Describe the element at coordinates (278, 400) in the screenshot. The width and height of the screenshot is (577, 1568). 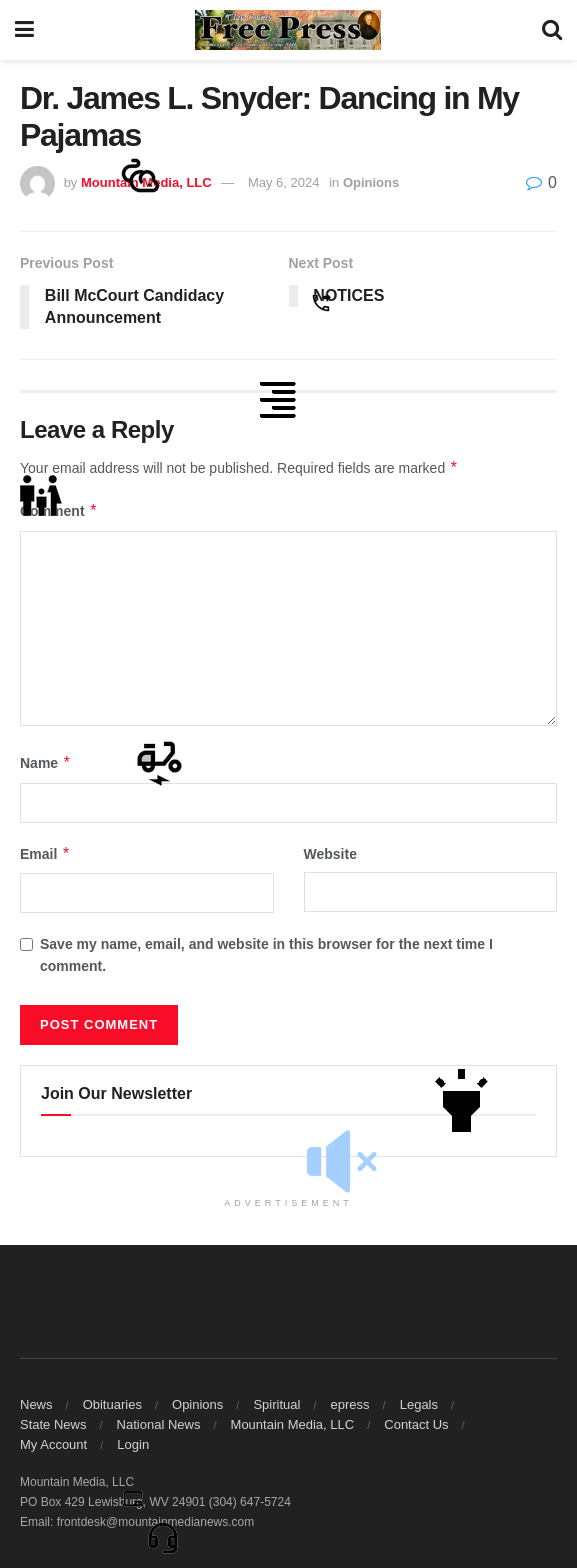
I see `align text to the right` at that location.